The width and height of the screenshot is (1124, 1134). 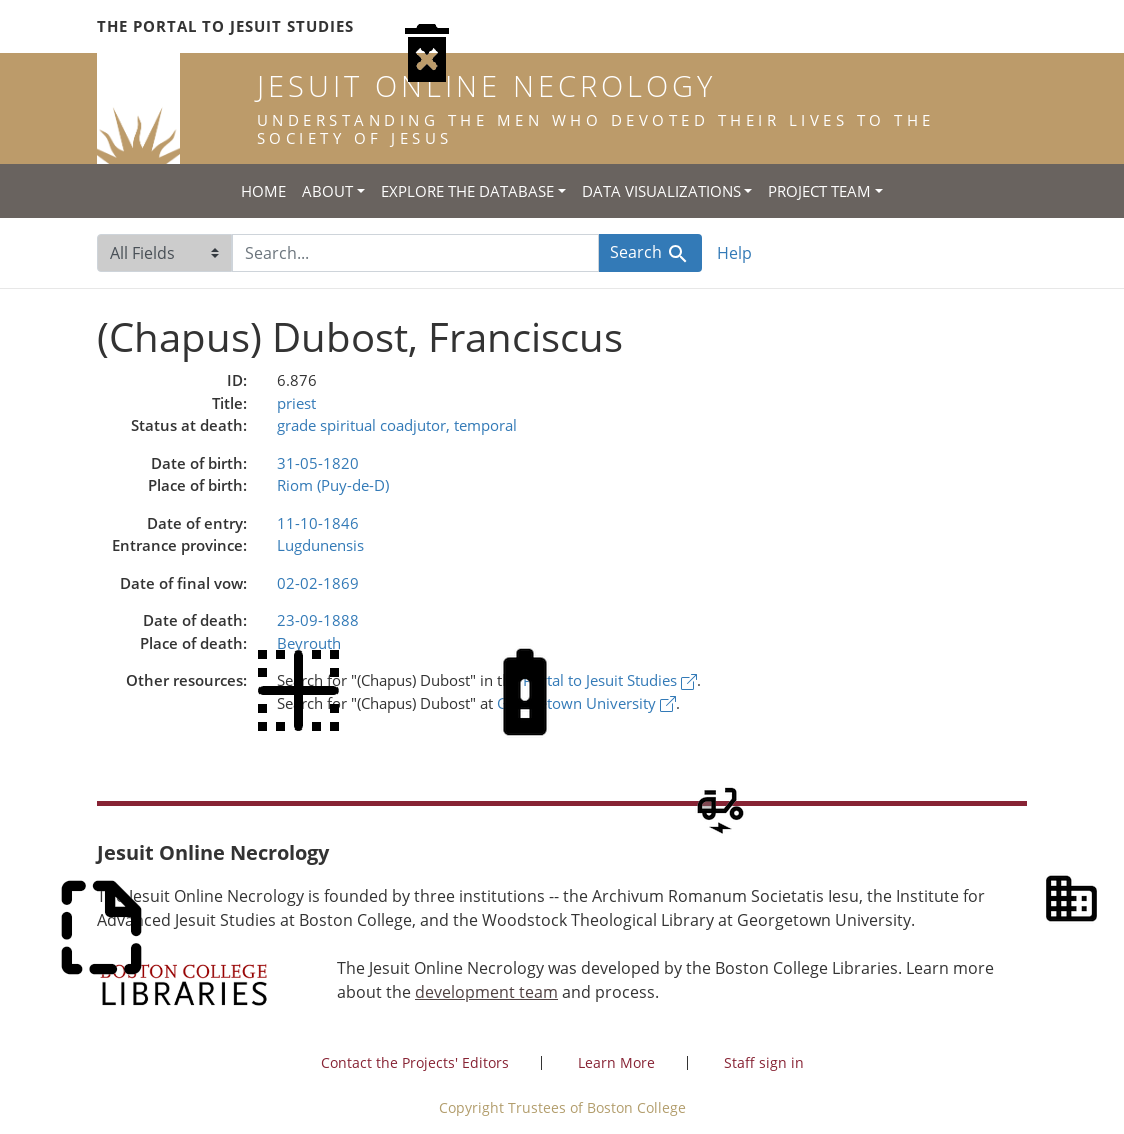 I want to click on apply inner borders to selected cells, so click(x=298, y=690).